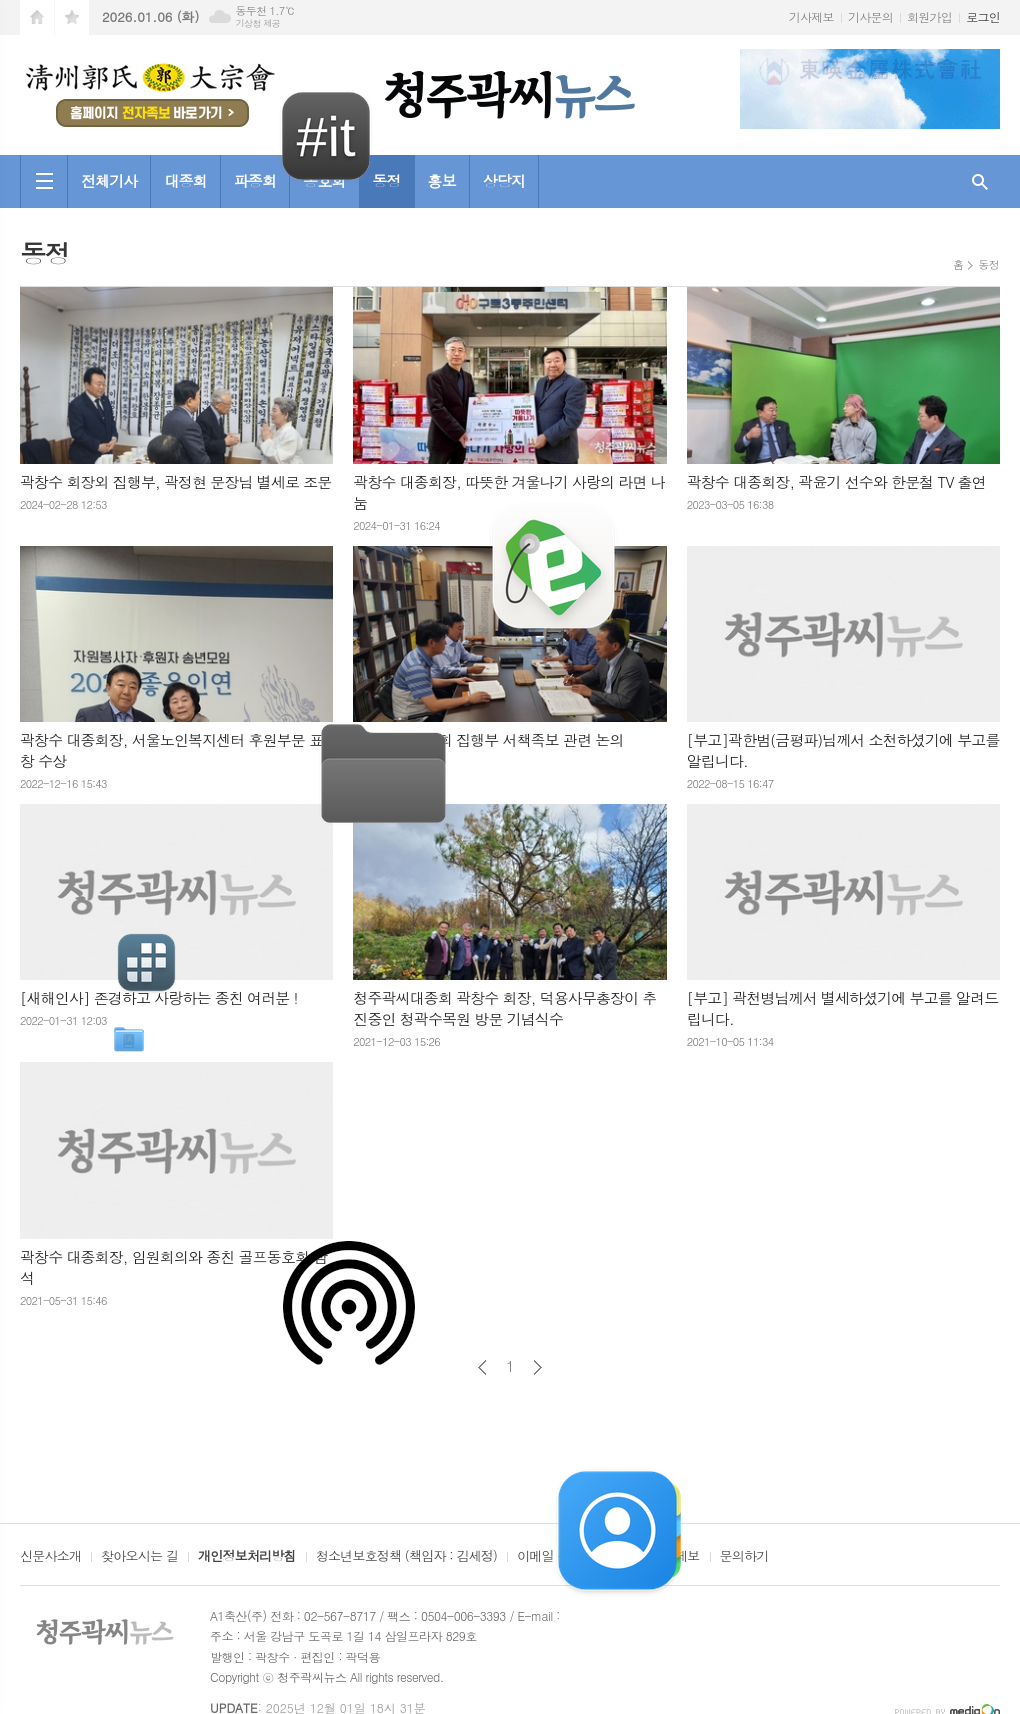 This screenshot has width=1020, height=1714. What do you see at coordinates (146, 962) in the screenshot?
I see `open stata statistical software` at bounding box center [146, 962].